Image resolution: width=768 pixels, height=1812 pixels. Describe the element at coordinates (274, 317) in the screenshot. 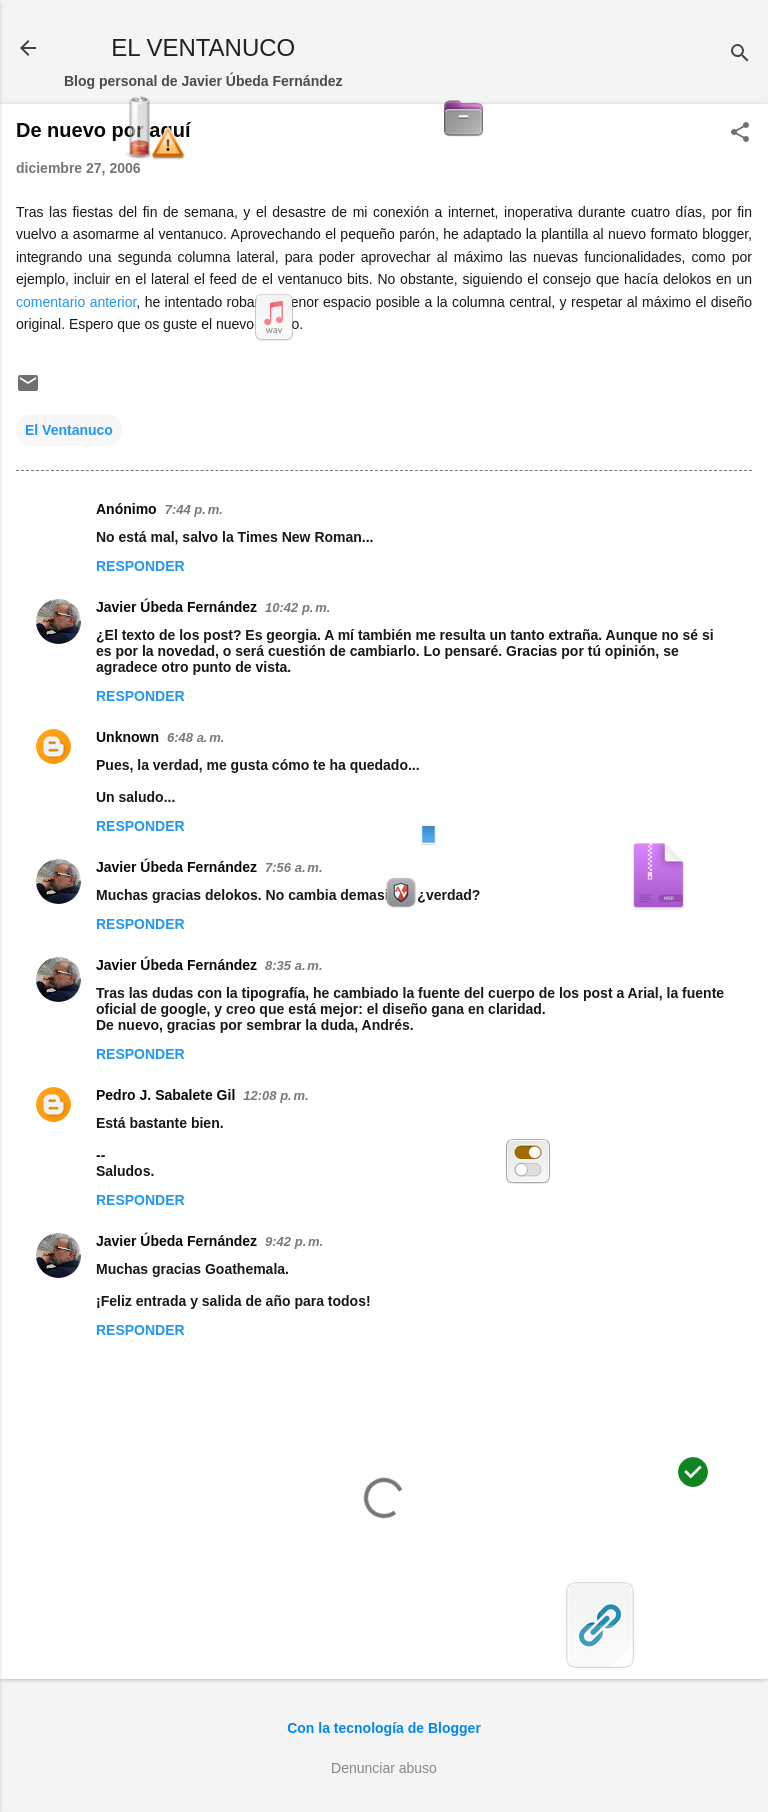

I see `an ADPCM audio file format indicator` at that location.